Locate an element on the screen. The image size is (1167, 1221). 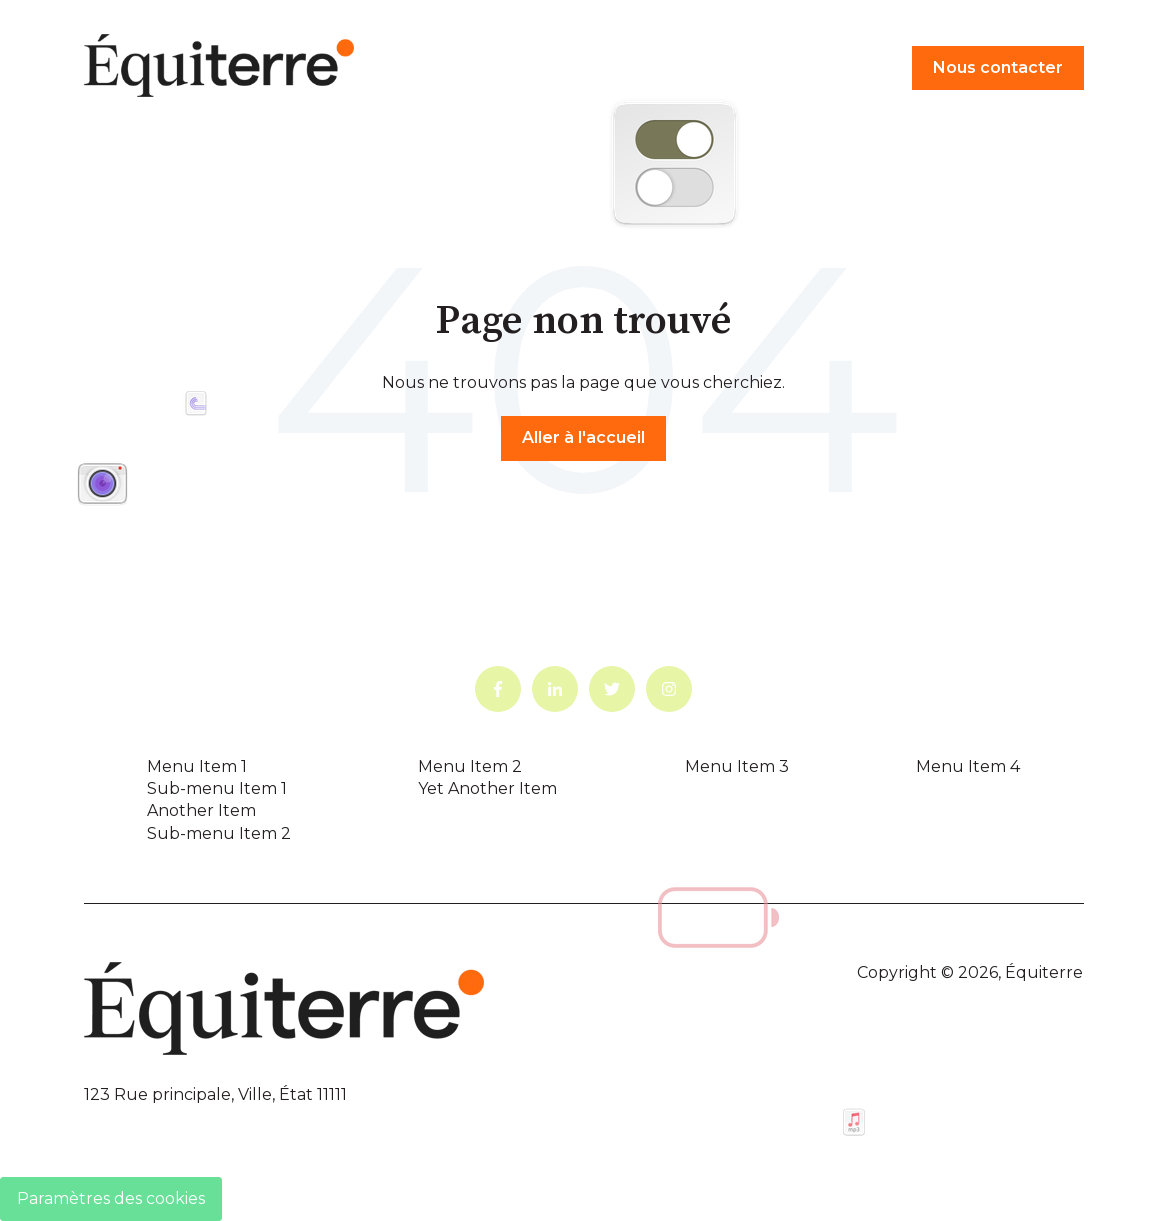
open gnome tweaks application is located at coordinates (674, 163).